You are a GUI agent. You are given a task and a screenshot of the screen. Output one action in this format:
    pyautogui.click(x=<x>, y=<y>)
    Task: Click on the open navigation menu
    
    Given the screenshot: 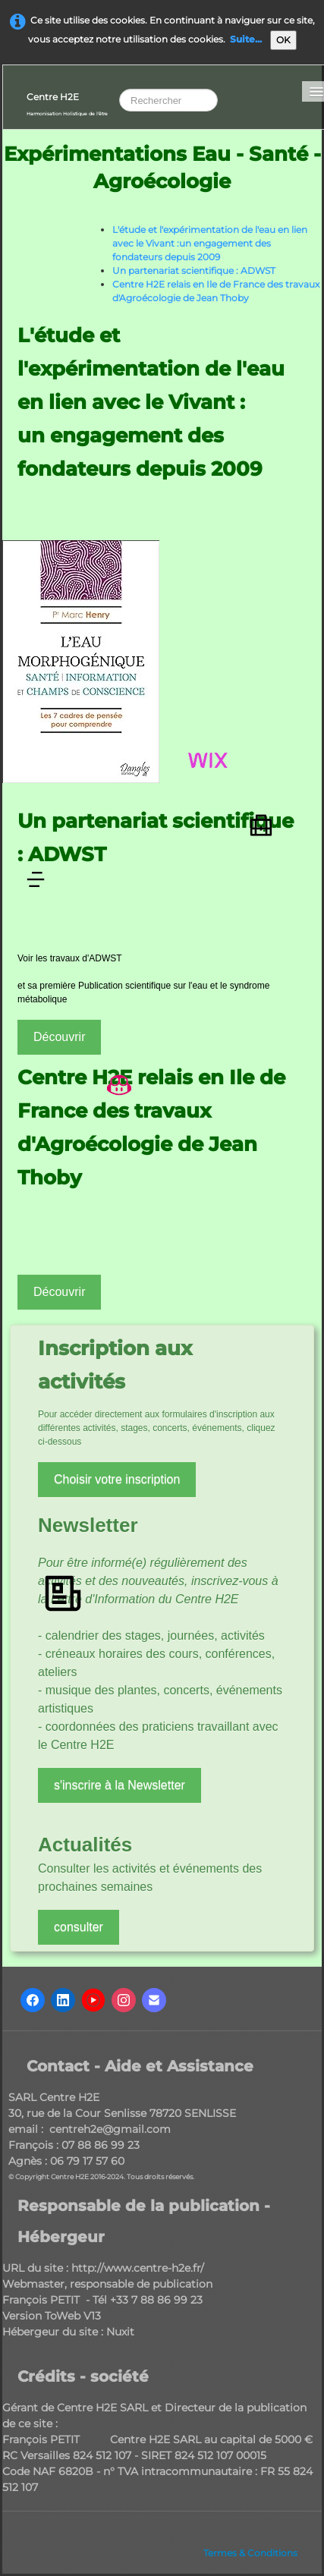 What is the action you would take?
    pyautogui.click(x=36, y=879)
    